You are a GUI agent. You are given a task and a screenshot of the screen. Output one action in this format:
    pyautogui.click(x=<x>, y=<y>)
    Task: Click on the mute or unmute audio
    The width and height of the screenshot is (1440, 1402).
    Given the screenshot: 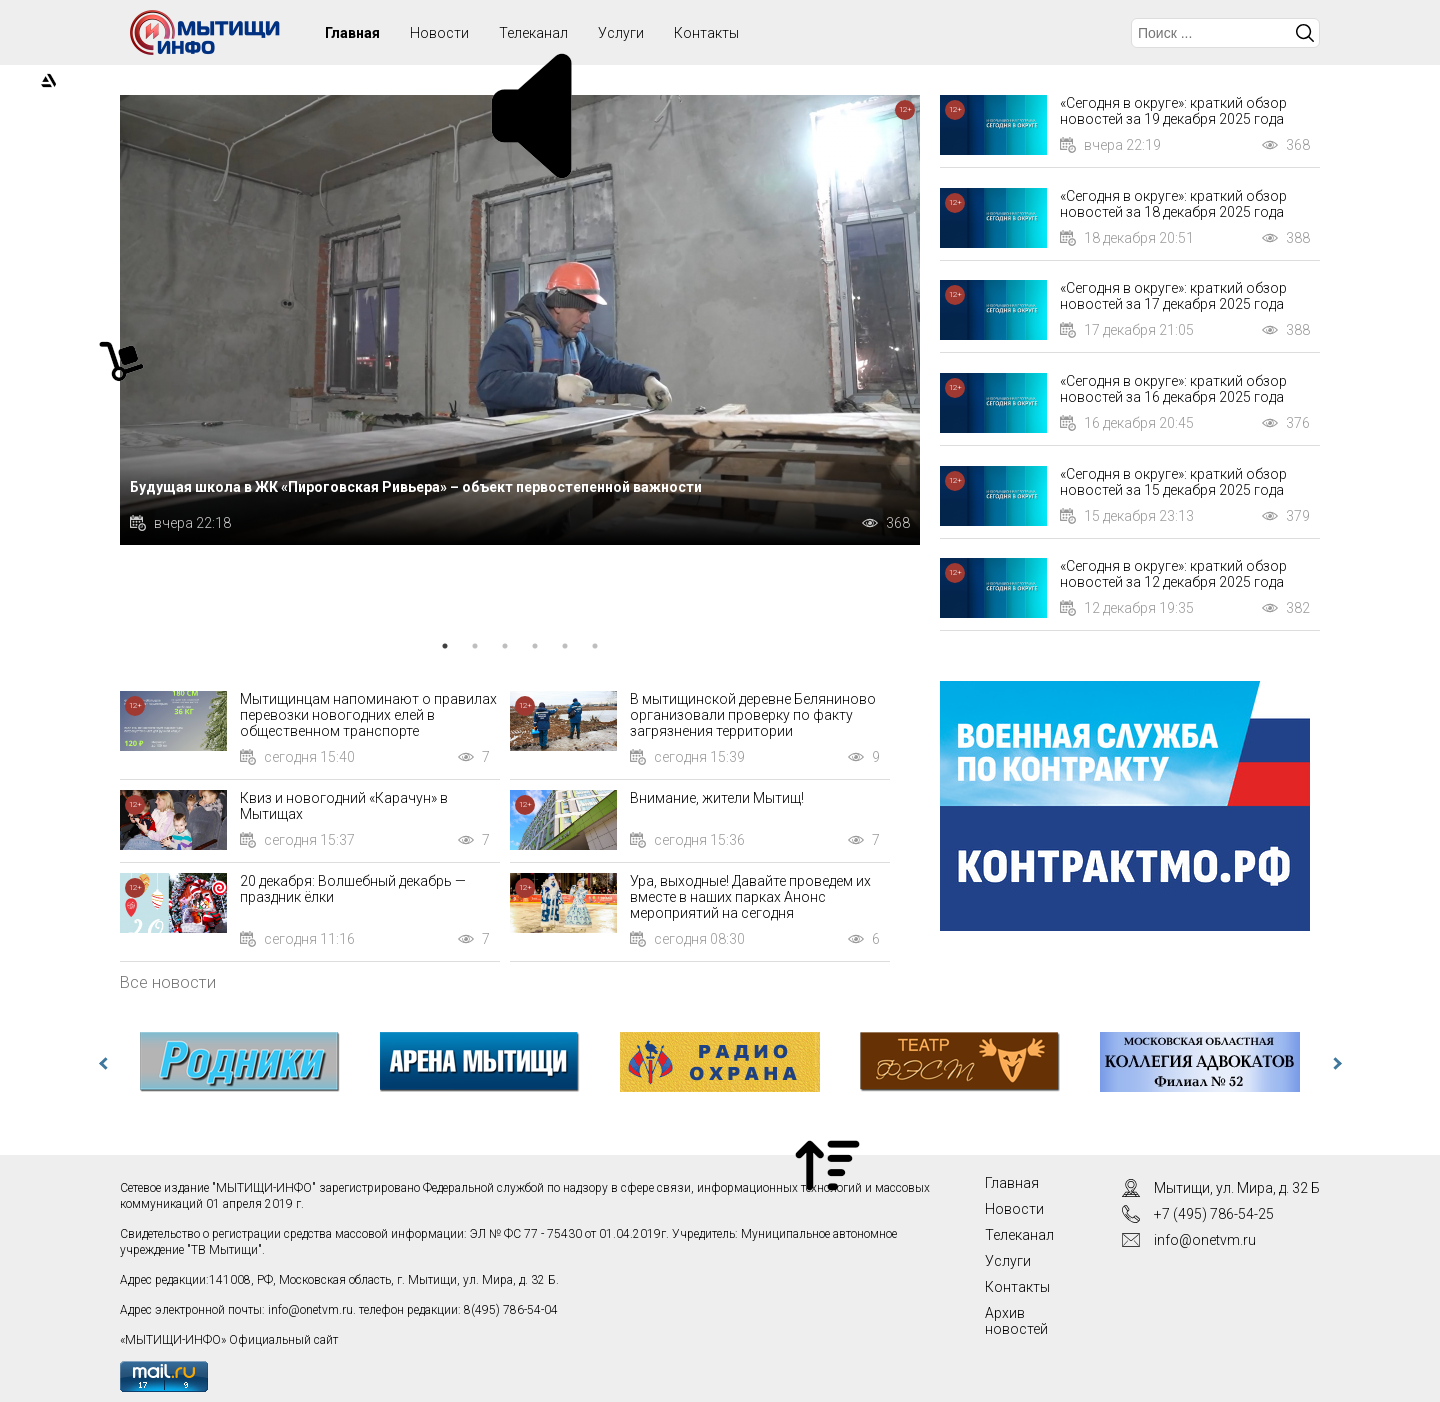 What is the action you would take?
    pyautogui.click(x=536, y=116)
    